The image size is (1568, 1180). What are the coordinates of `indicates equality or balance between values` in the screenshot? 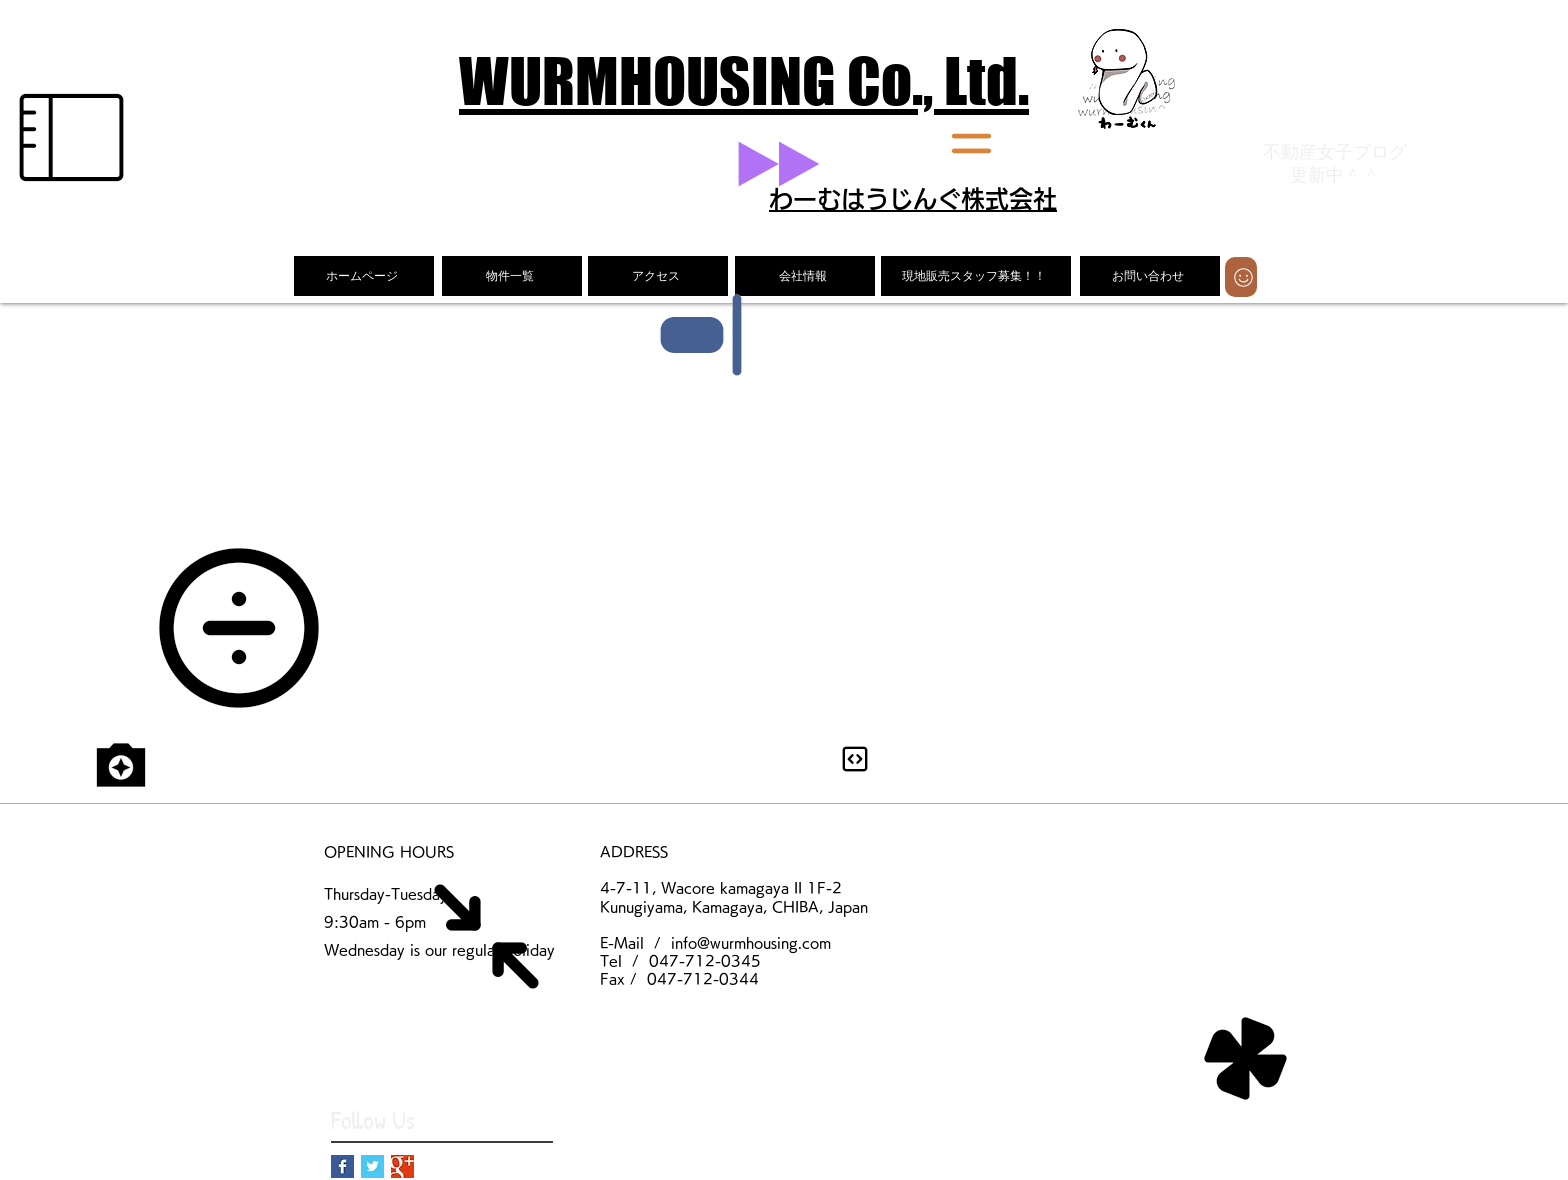 It's located at (971, 143).